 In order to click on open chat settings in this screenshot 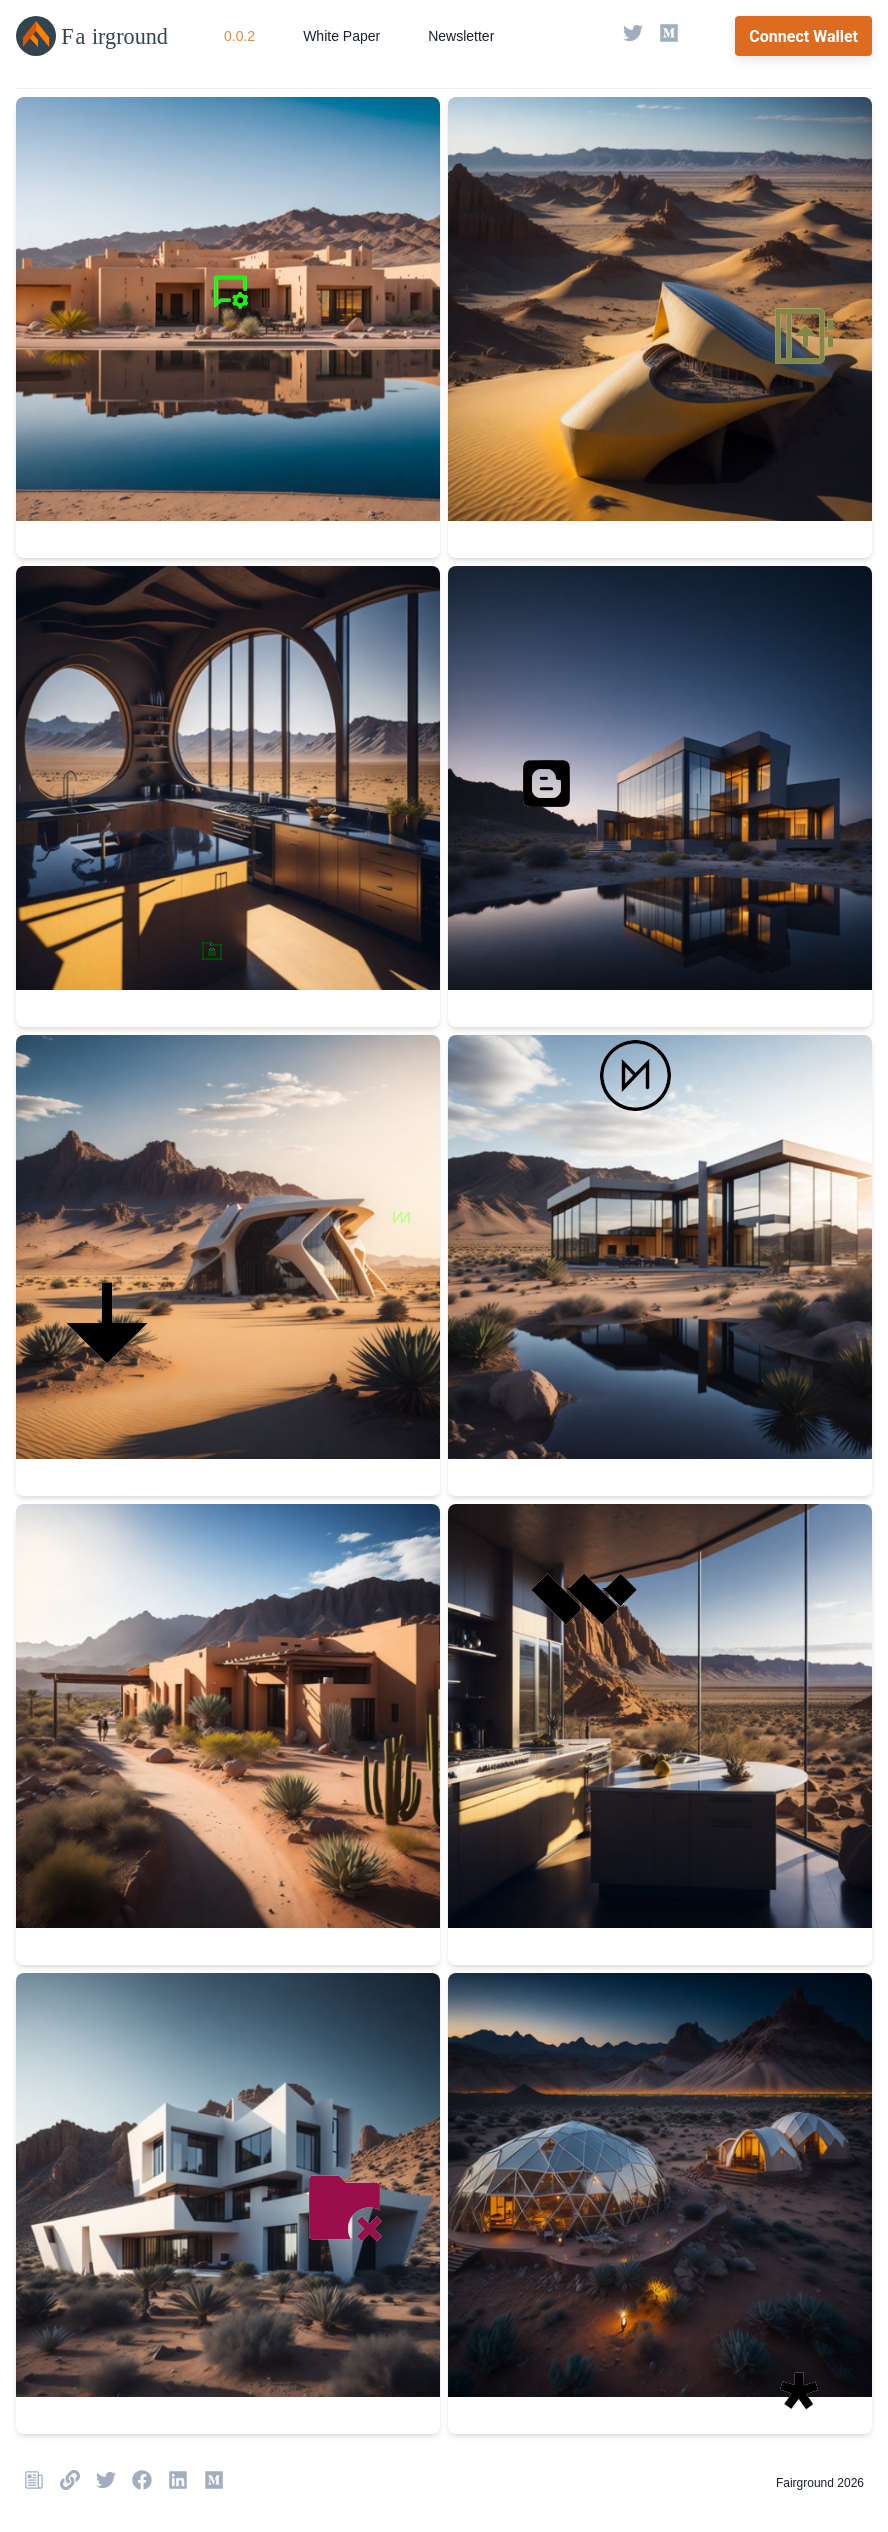, I will do `click(230, 290)`.